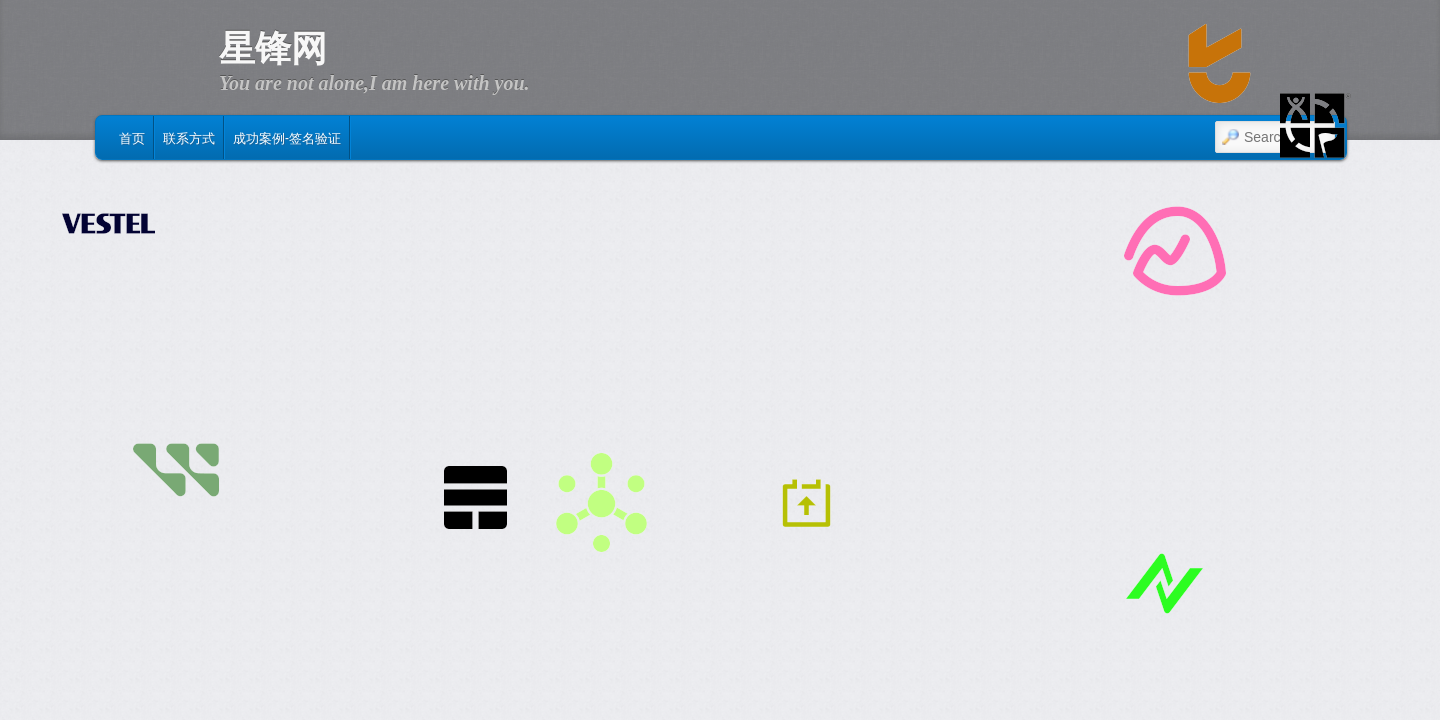 The width and height of the screenshot is (1440, 720). I want to click on google cloud pub/sub service logo, so click(601, 502).